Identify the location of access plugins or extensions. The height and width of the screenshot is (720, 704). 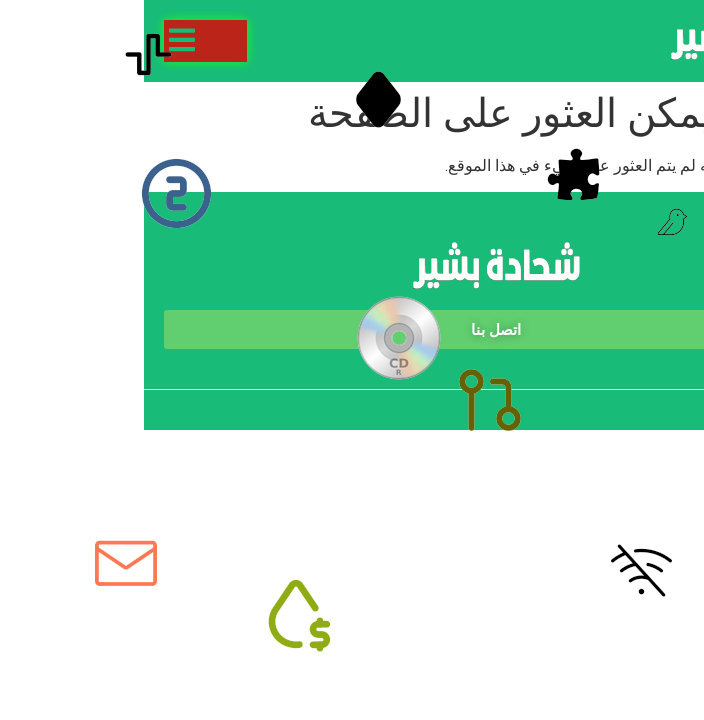
(574, 175).